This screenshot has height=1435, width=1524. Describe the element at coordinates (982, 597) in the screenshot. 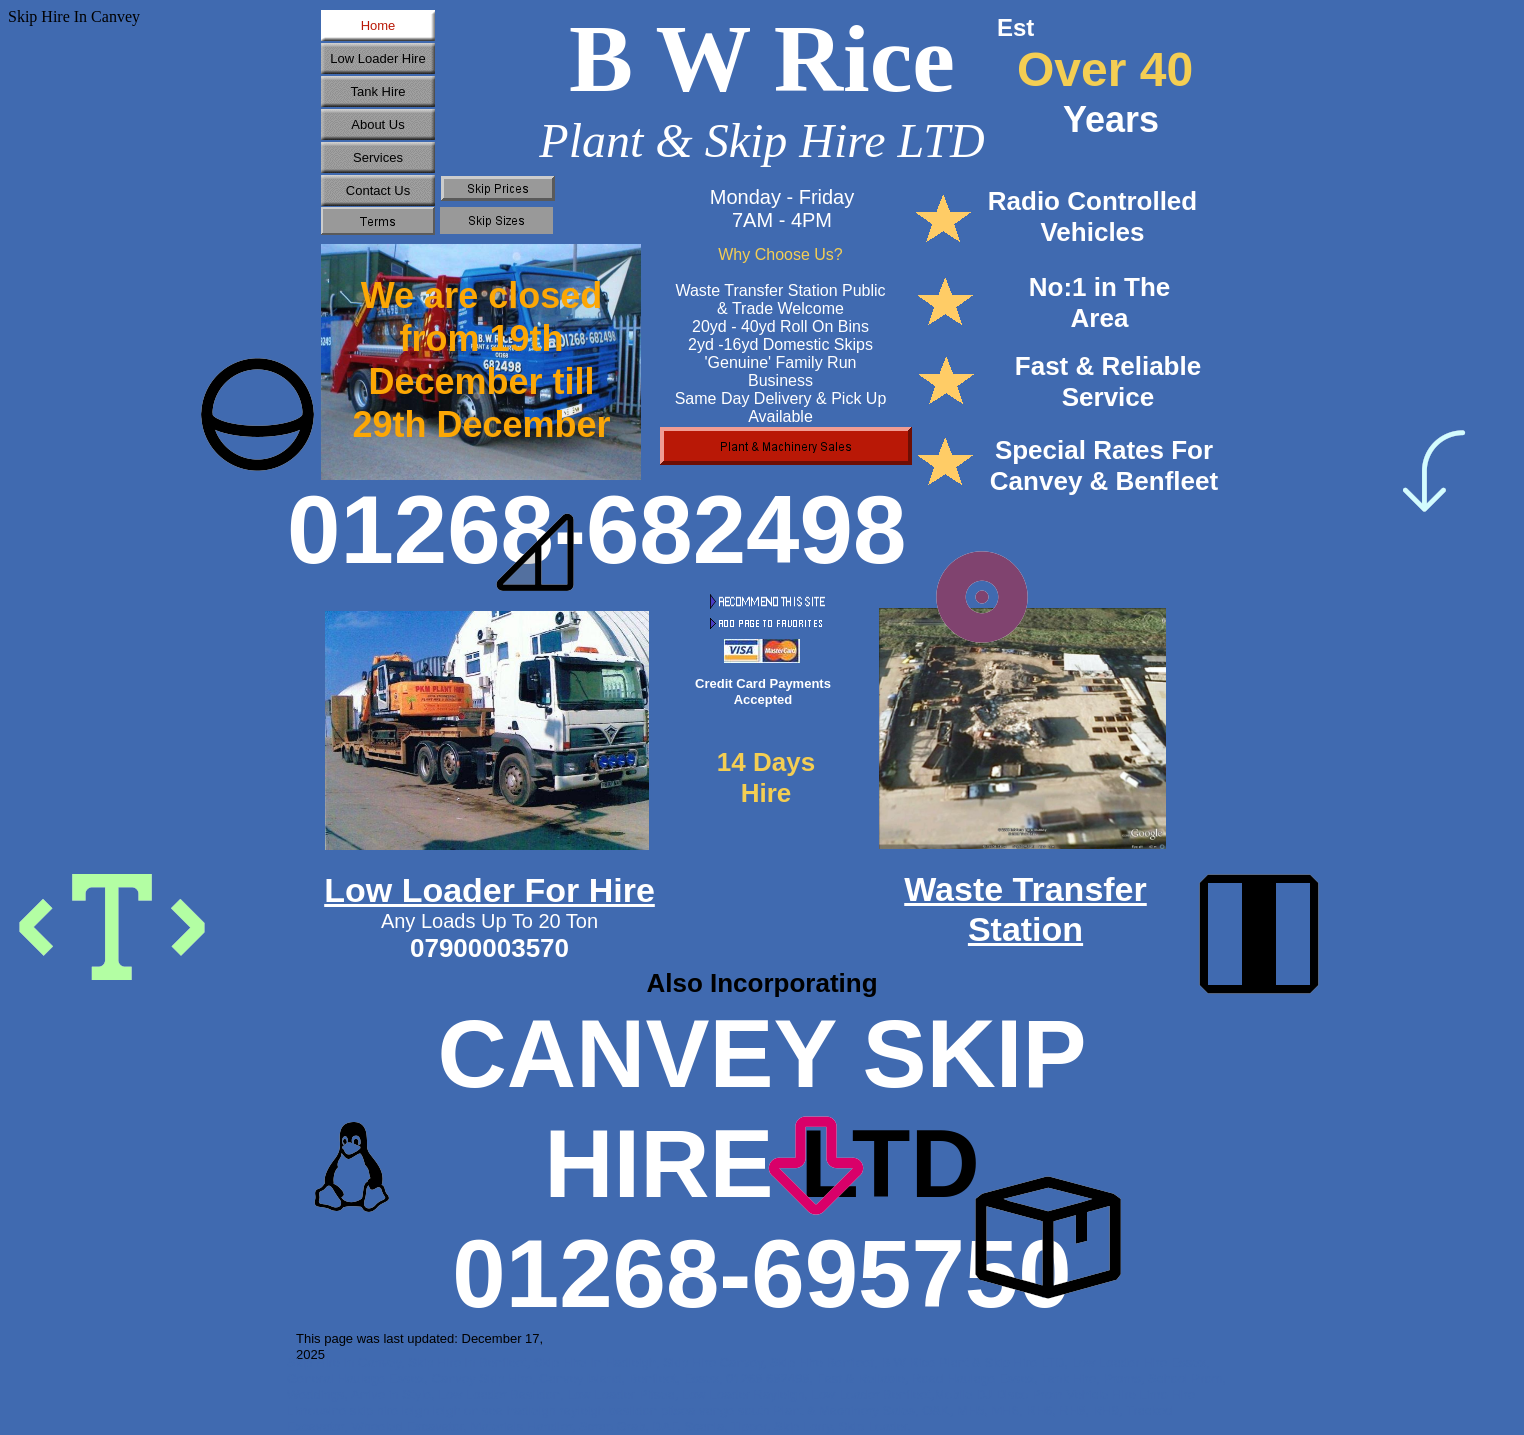

I see `play or access music library` at that location.